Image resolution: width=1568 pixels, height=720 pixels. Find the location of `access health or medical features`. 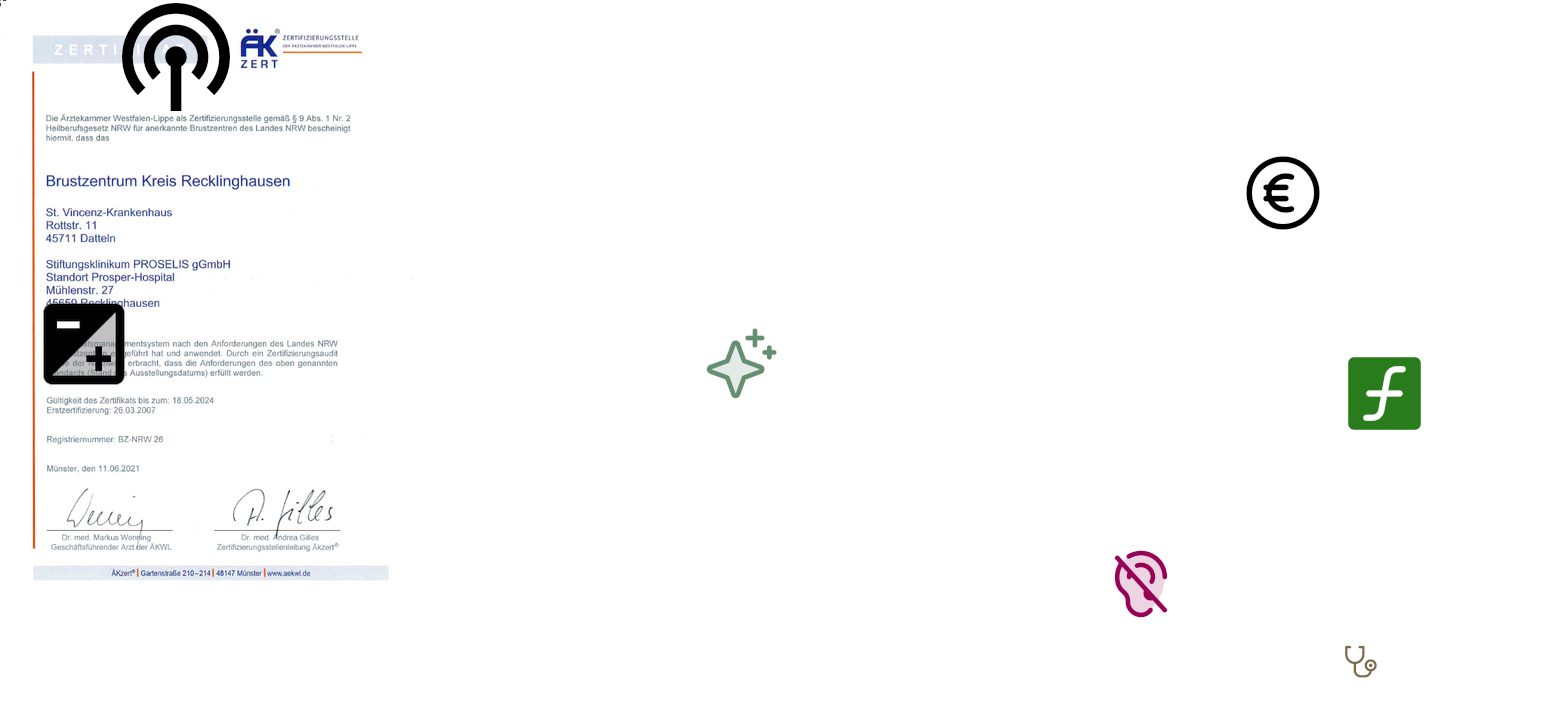

access health or medical features is located at coordinates (1358, 660).